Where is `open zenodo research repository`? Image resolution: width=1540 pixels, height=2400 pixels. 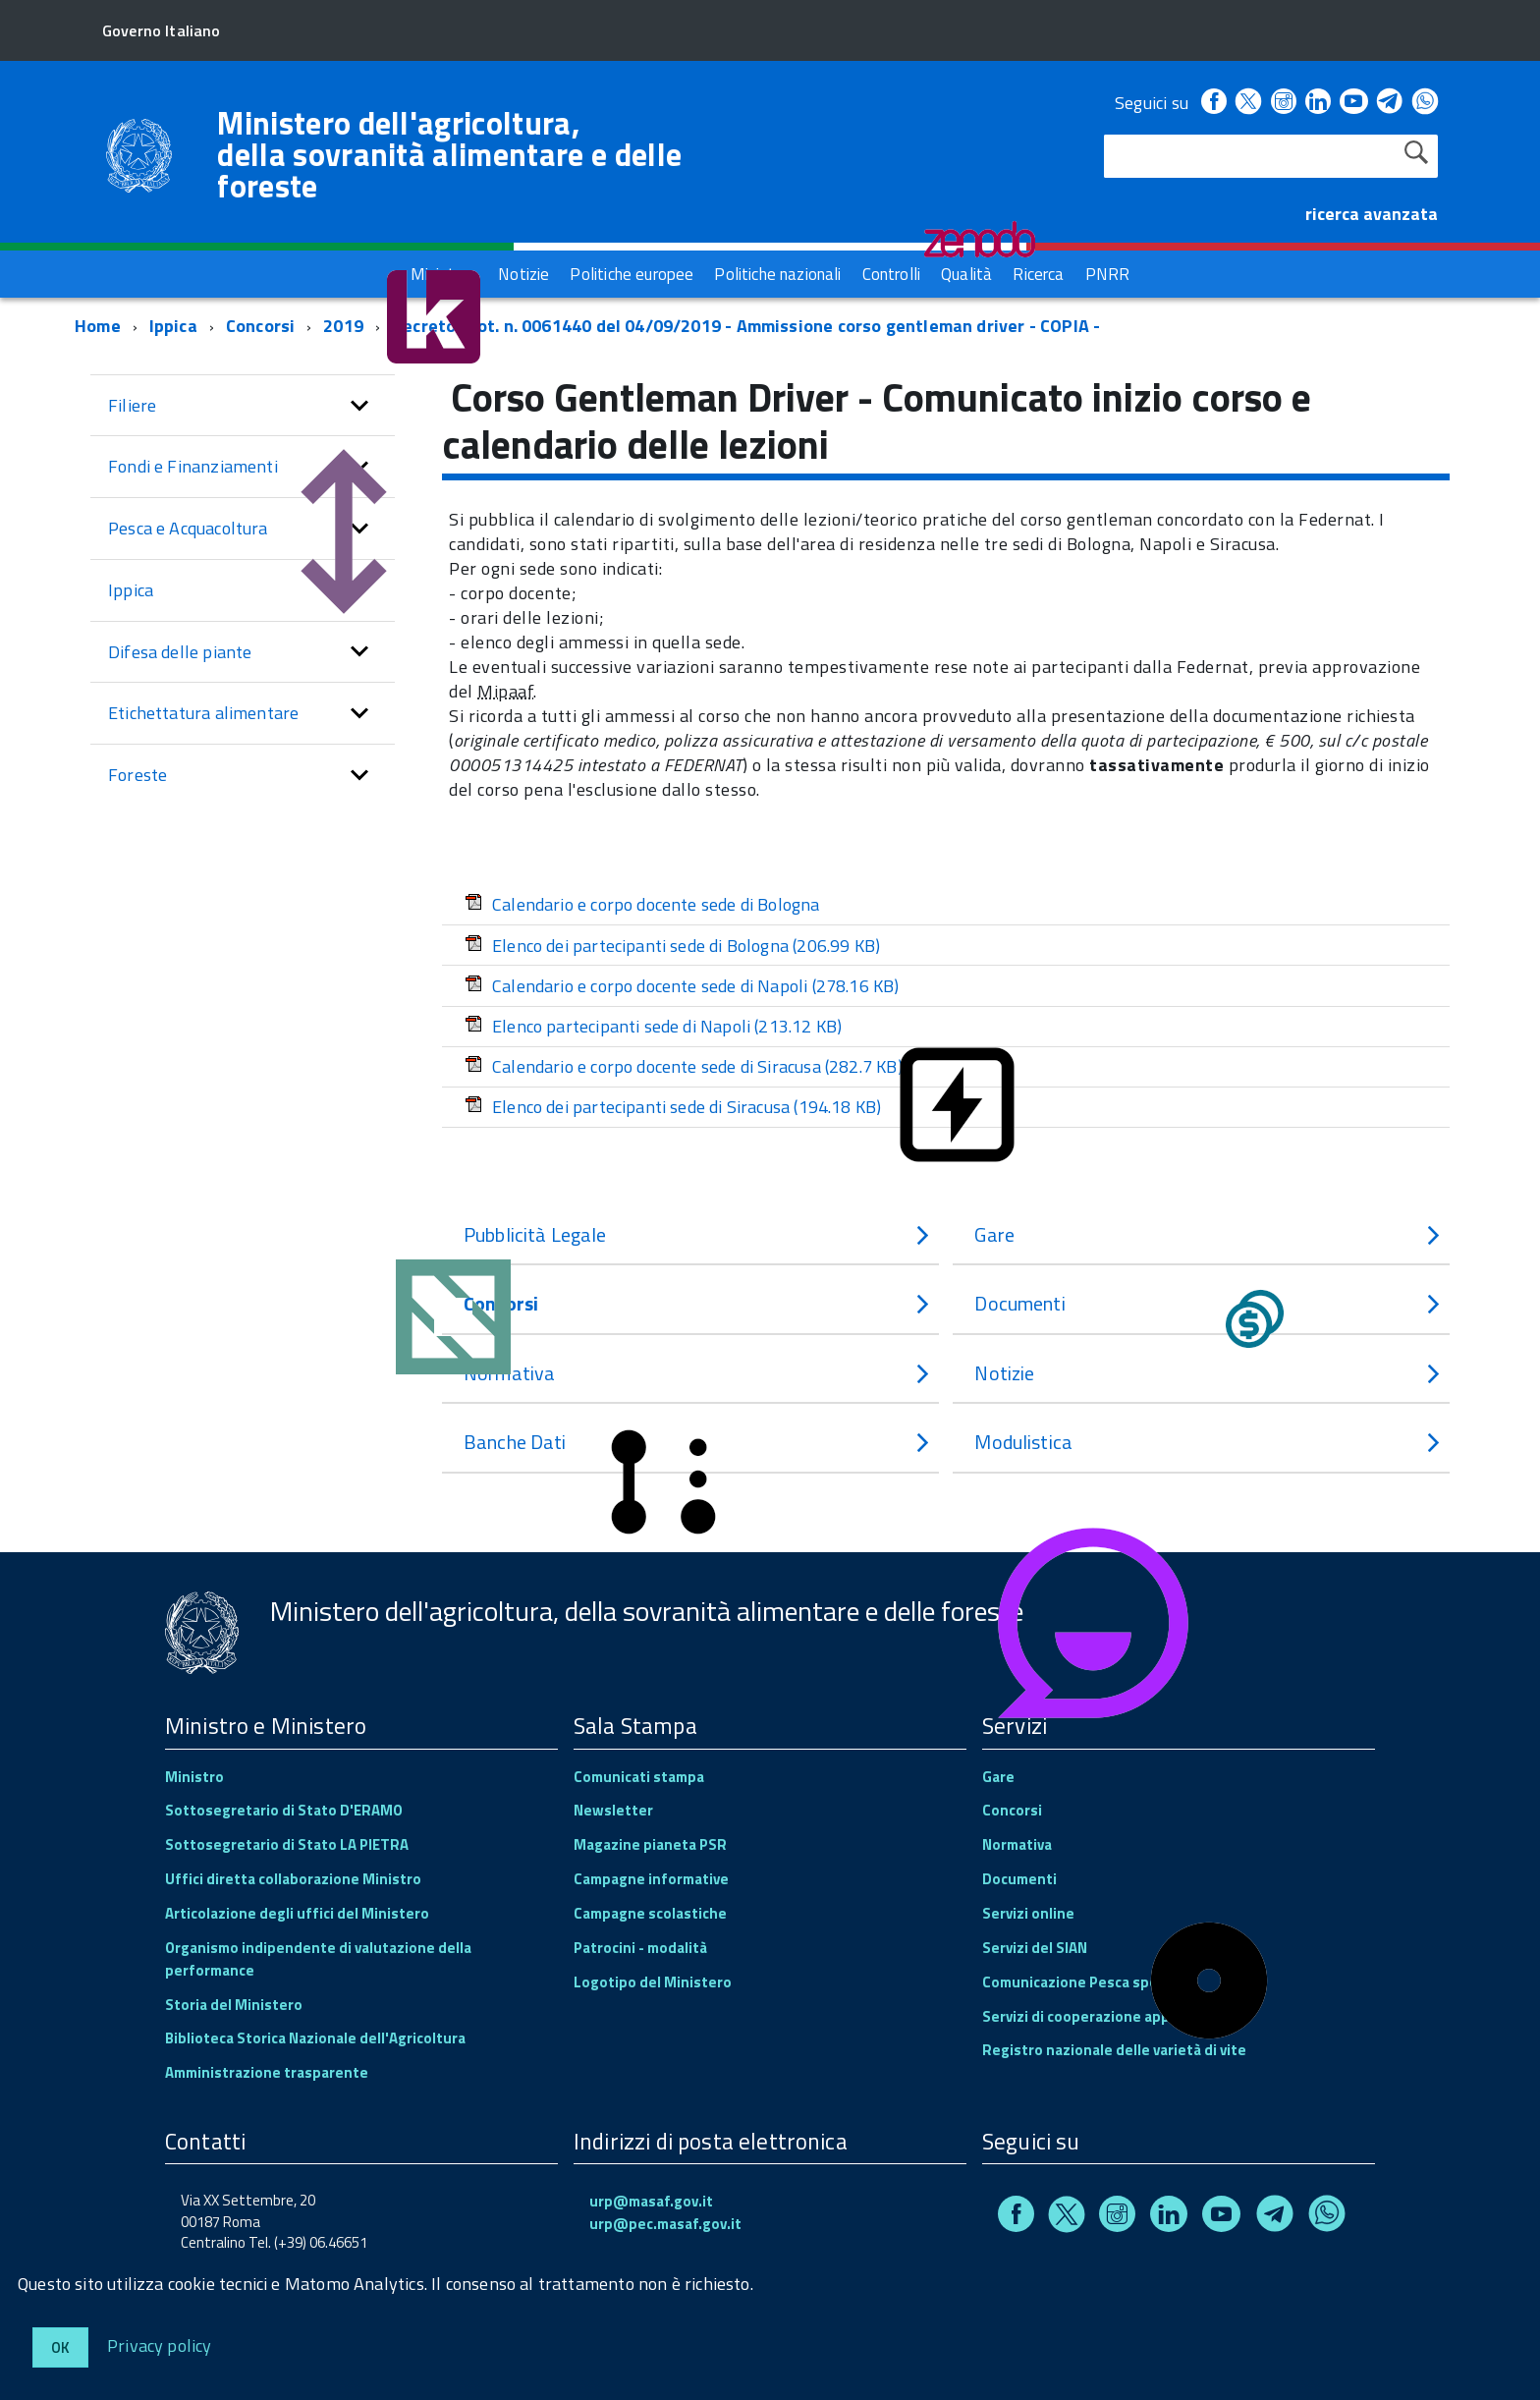 open zenodo research repository is located at coordinates (979, 239).